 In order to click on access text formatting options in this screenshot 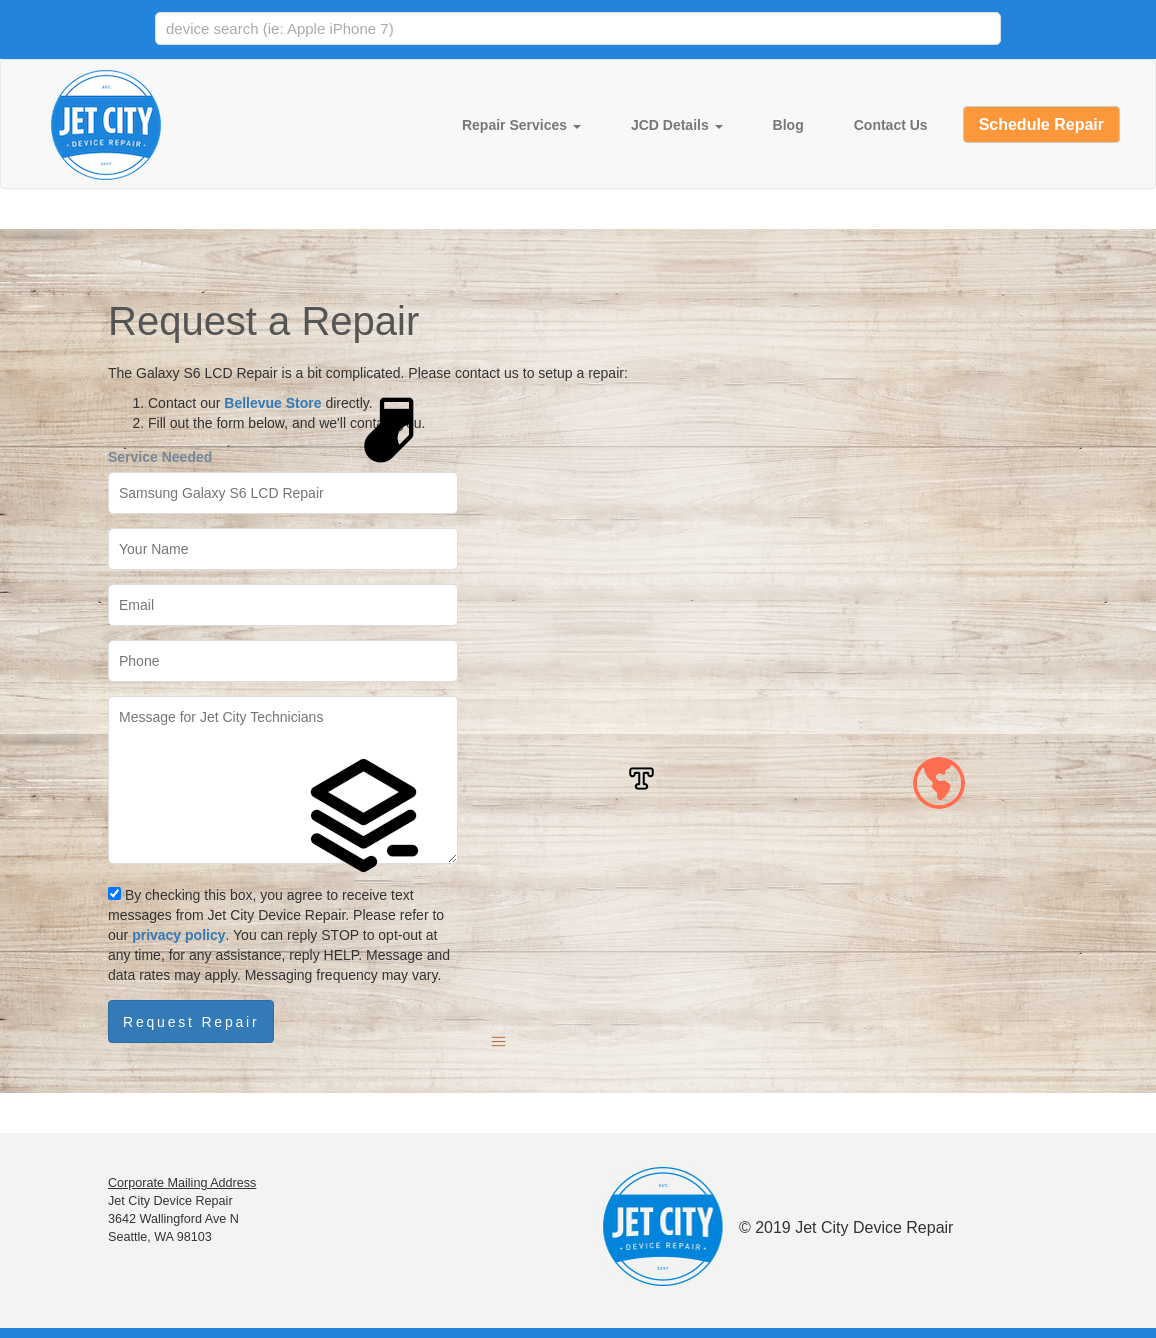, I will do `click(641, 778)`.